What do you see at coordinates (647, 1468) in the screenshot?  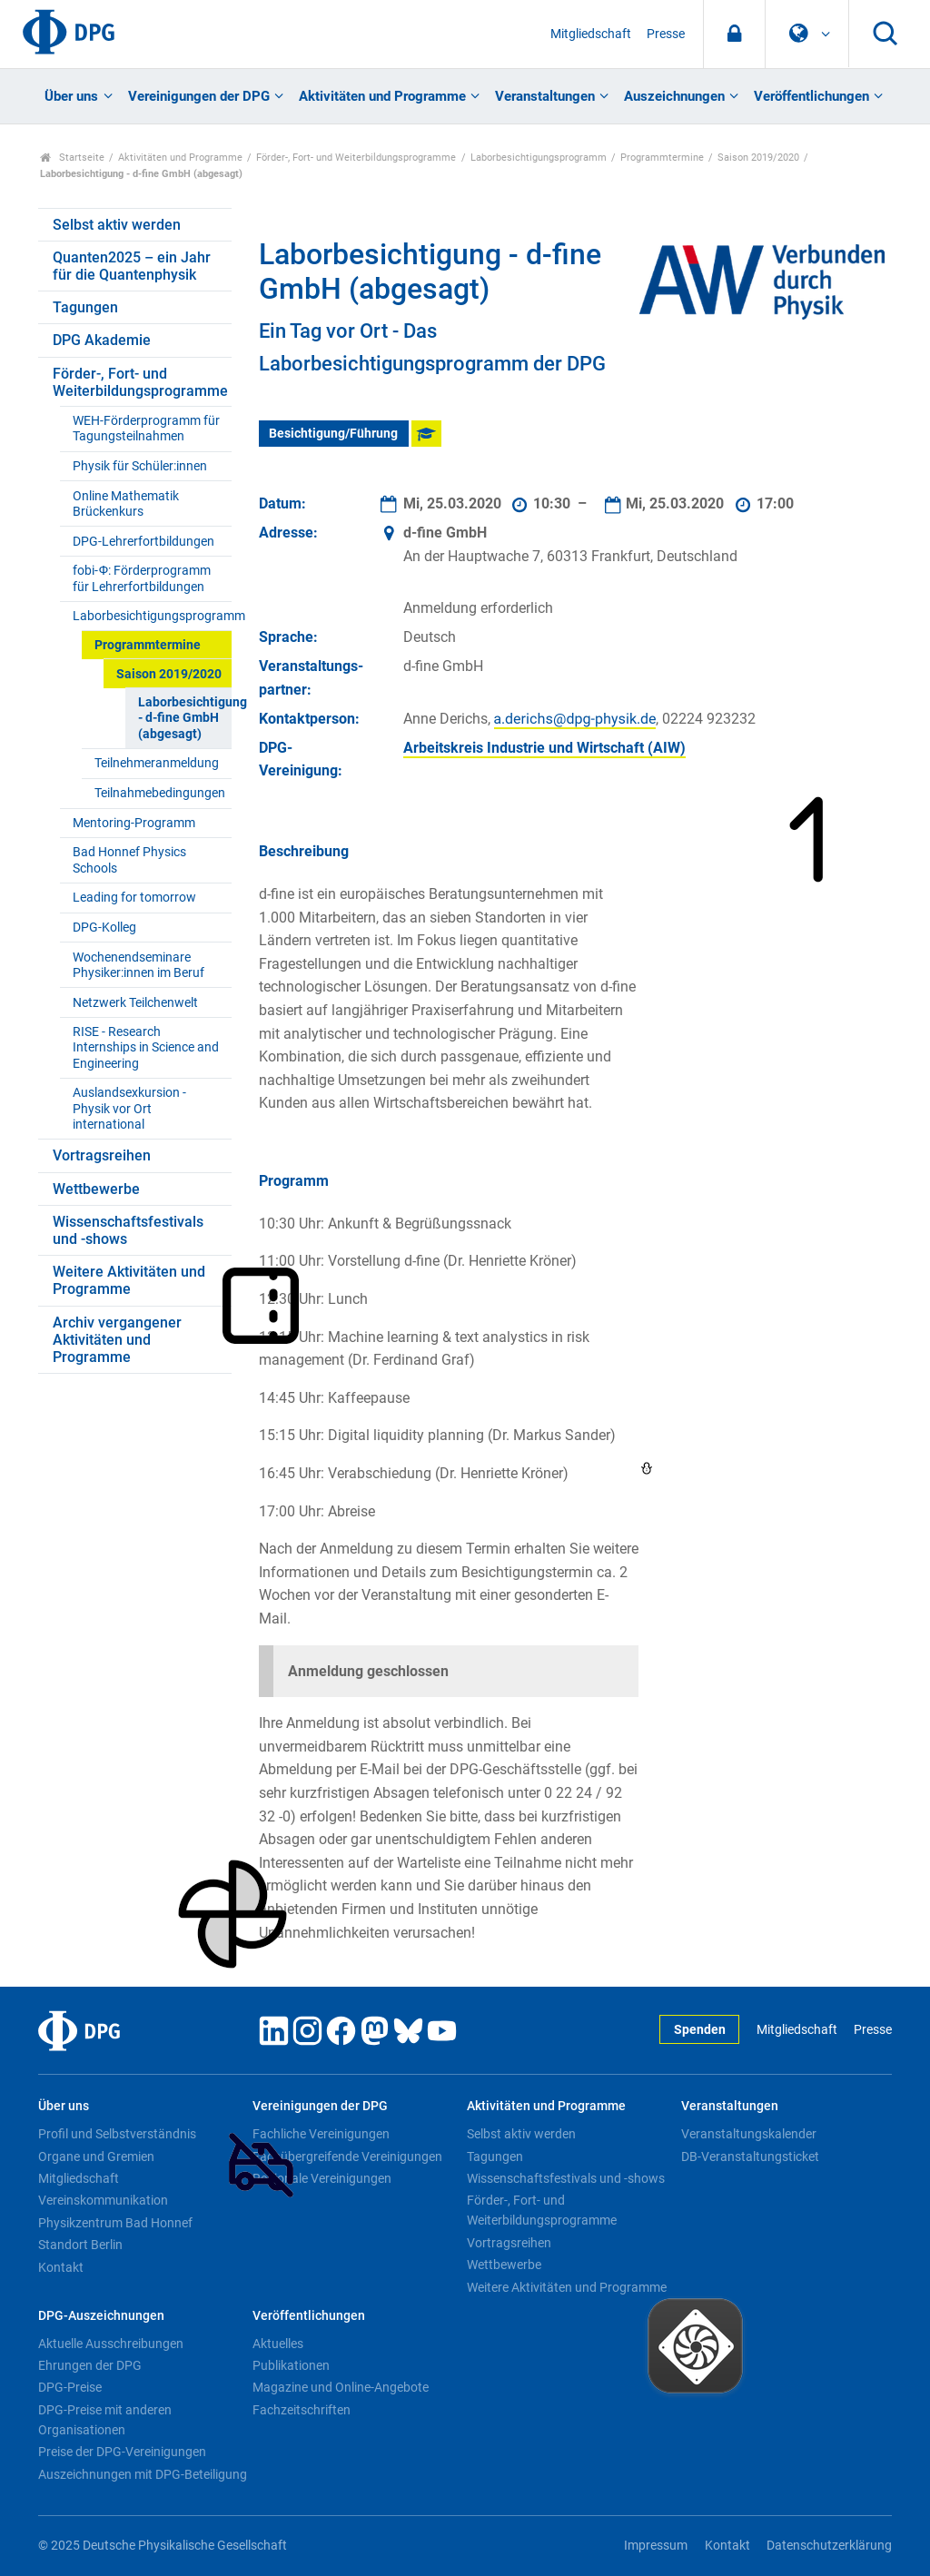 I see `indicates winter or cold weather conditions` at bounding box center [647, 1468].